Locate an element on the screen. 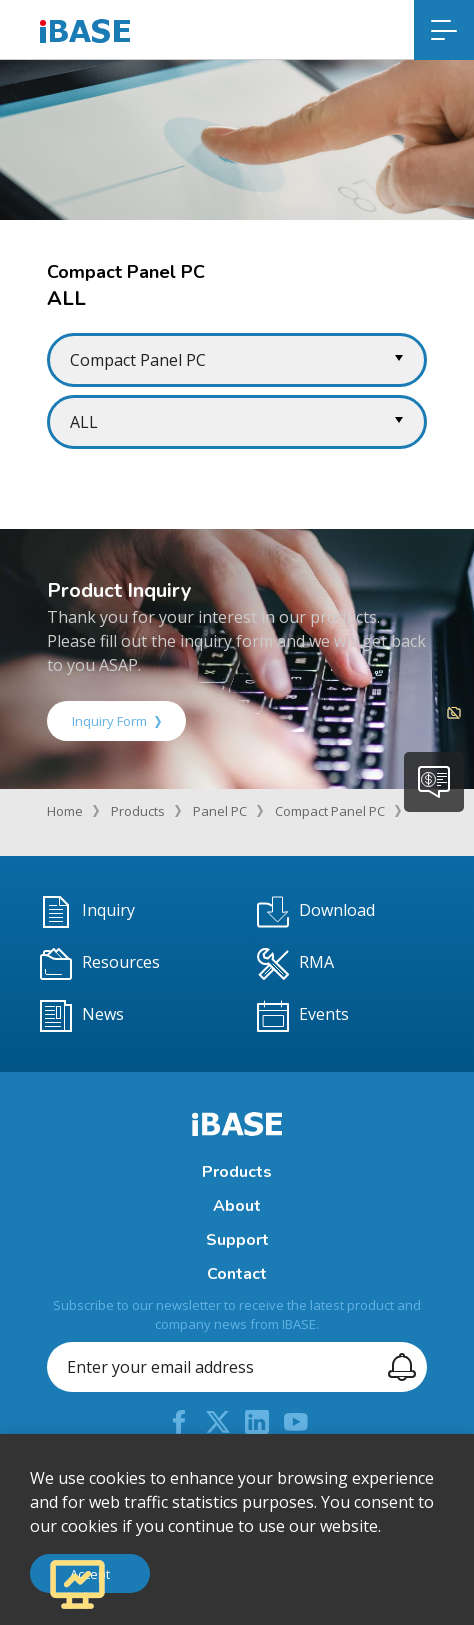 The width and height of the screenshot is (474, 1625). view device performance analytics is located at coordinates (77, 1584).